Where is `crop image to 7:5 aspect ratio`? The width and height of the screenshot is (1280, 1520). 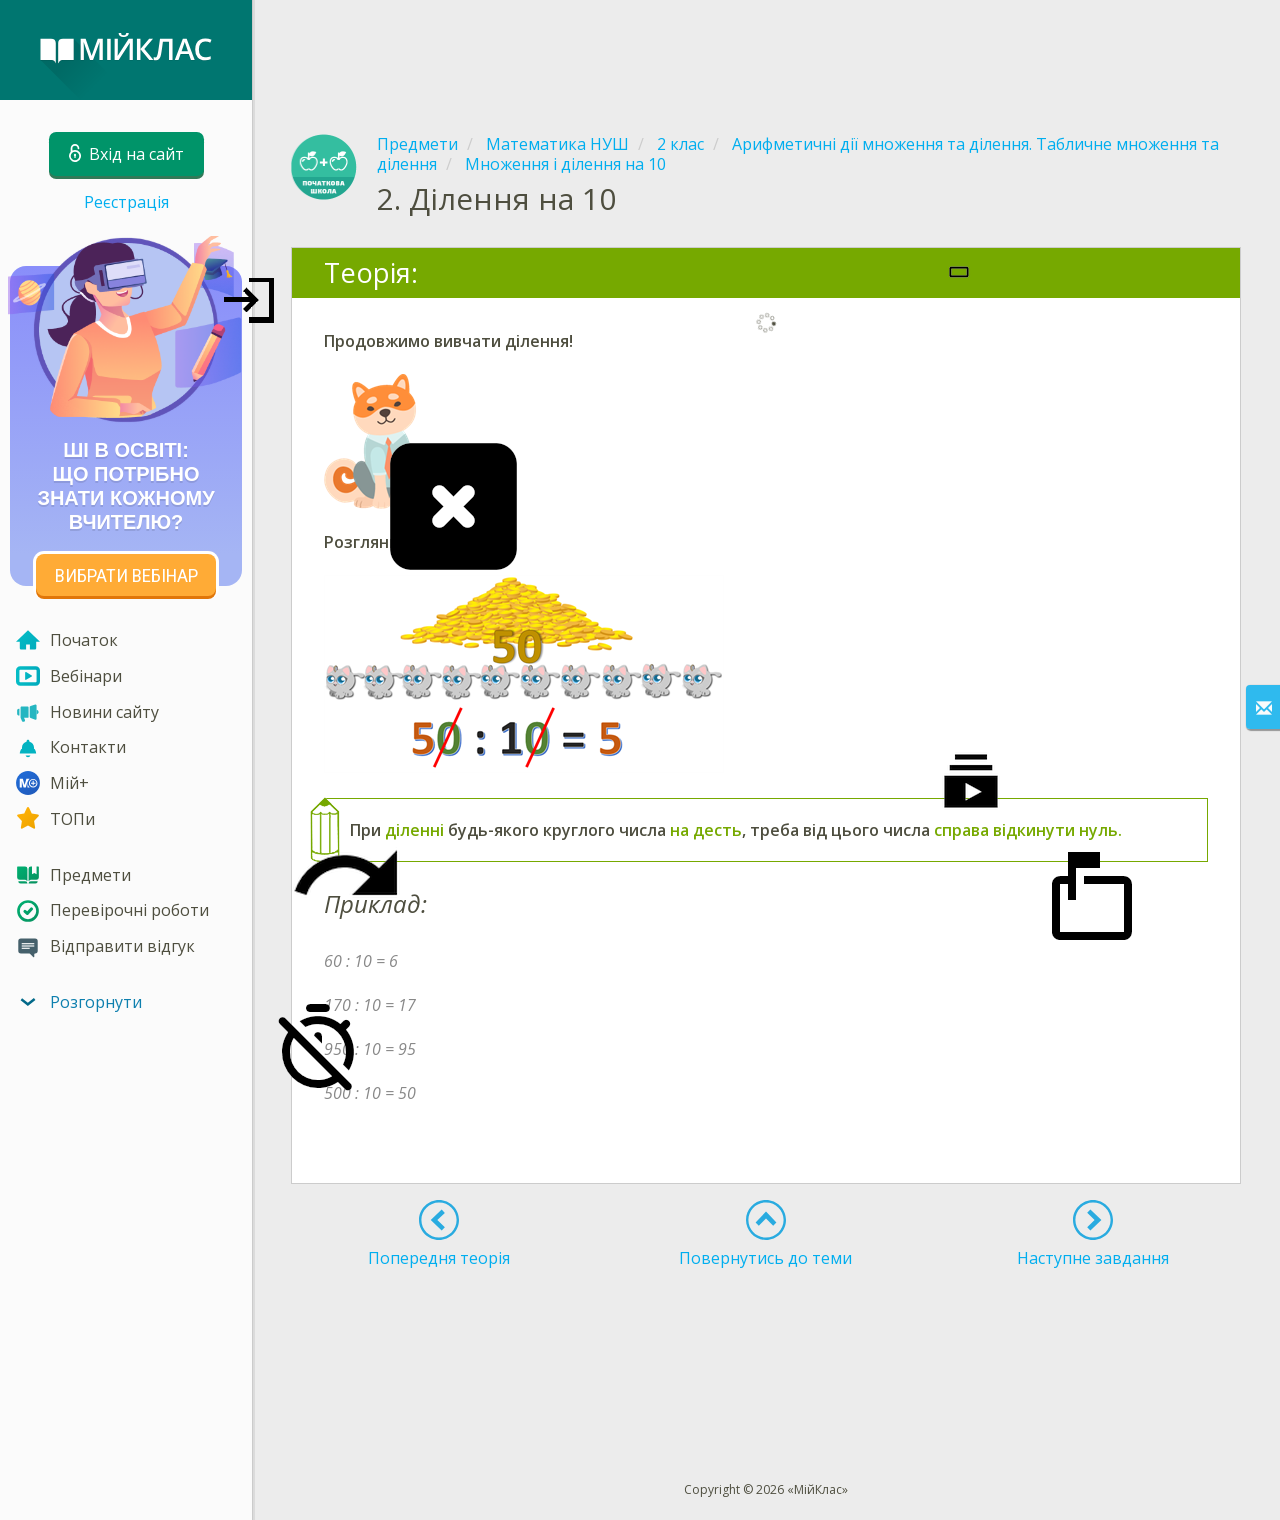
crop image to 7:5 aspect ratio is located at coordinates (959, 272).